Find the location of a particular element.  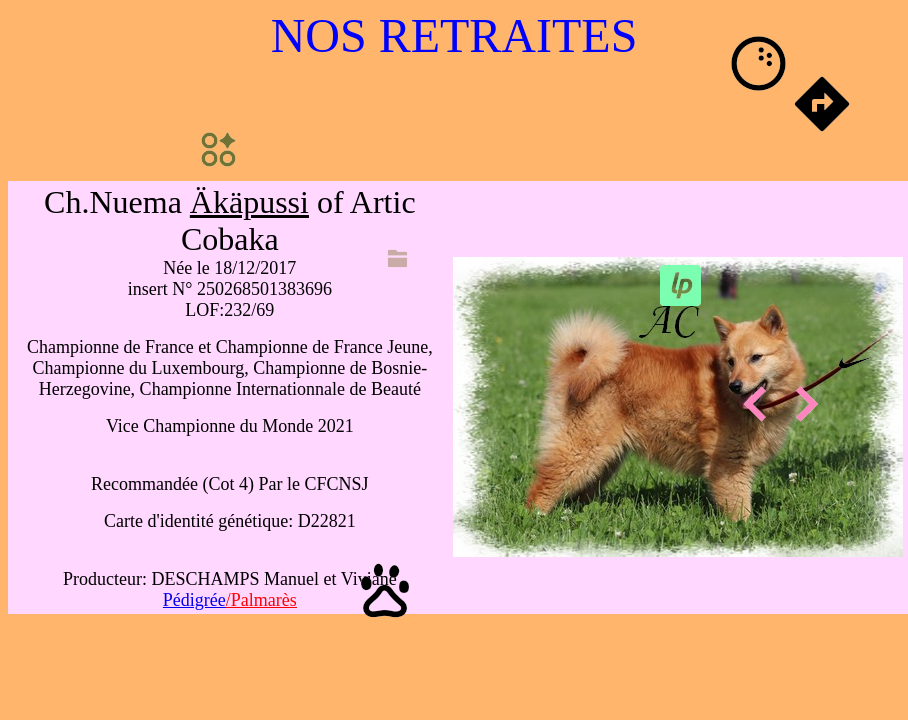

open folder to view files is located at coordinates (397, 258).